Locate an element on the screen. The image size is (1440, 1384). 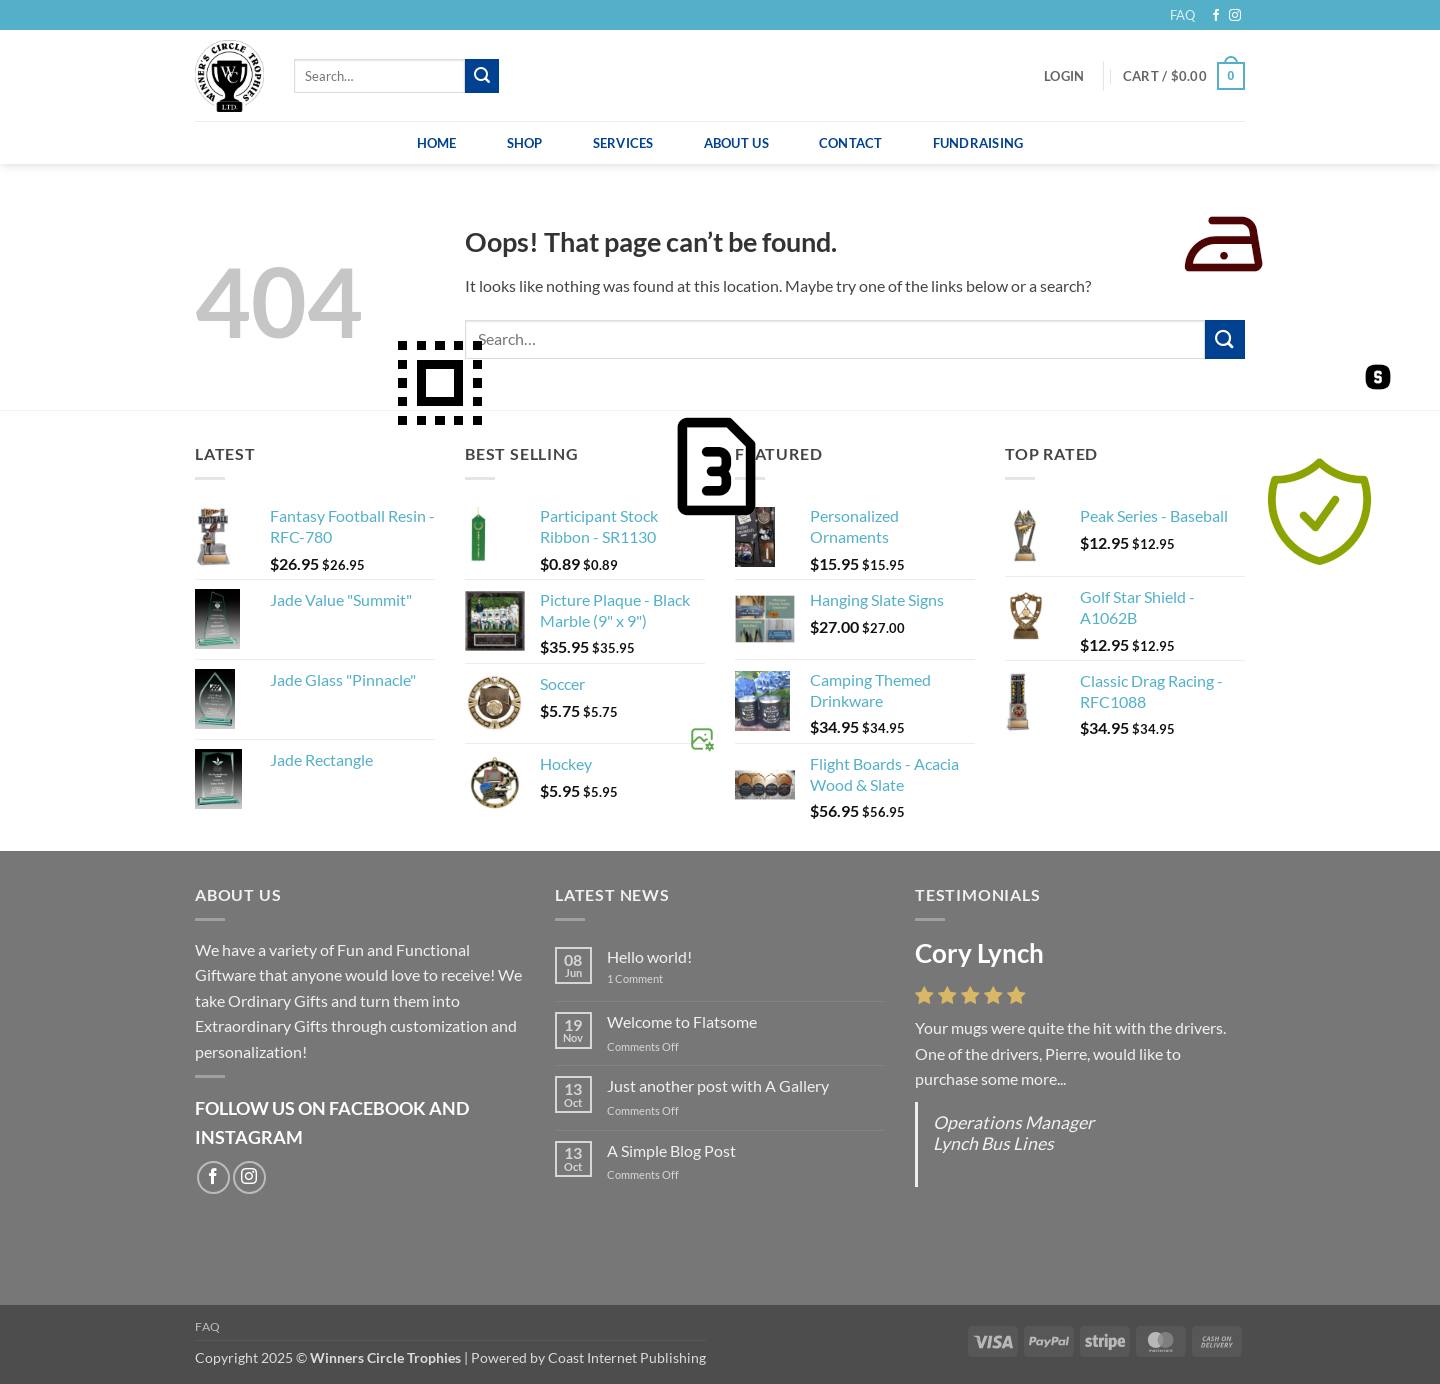
SIM card slot 3 is located at coordinates (716, 466).